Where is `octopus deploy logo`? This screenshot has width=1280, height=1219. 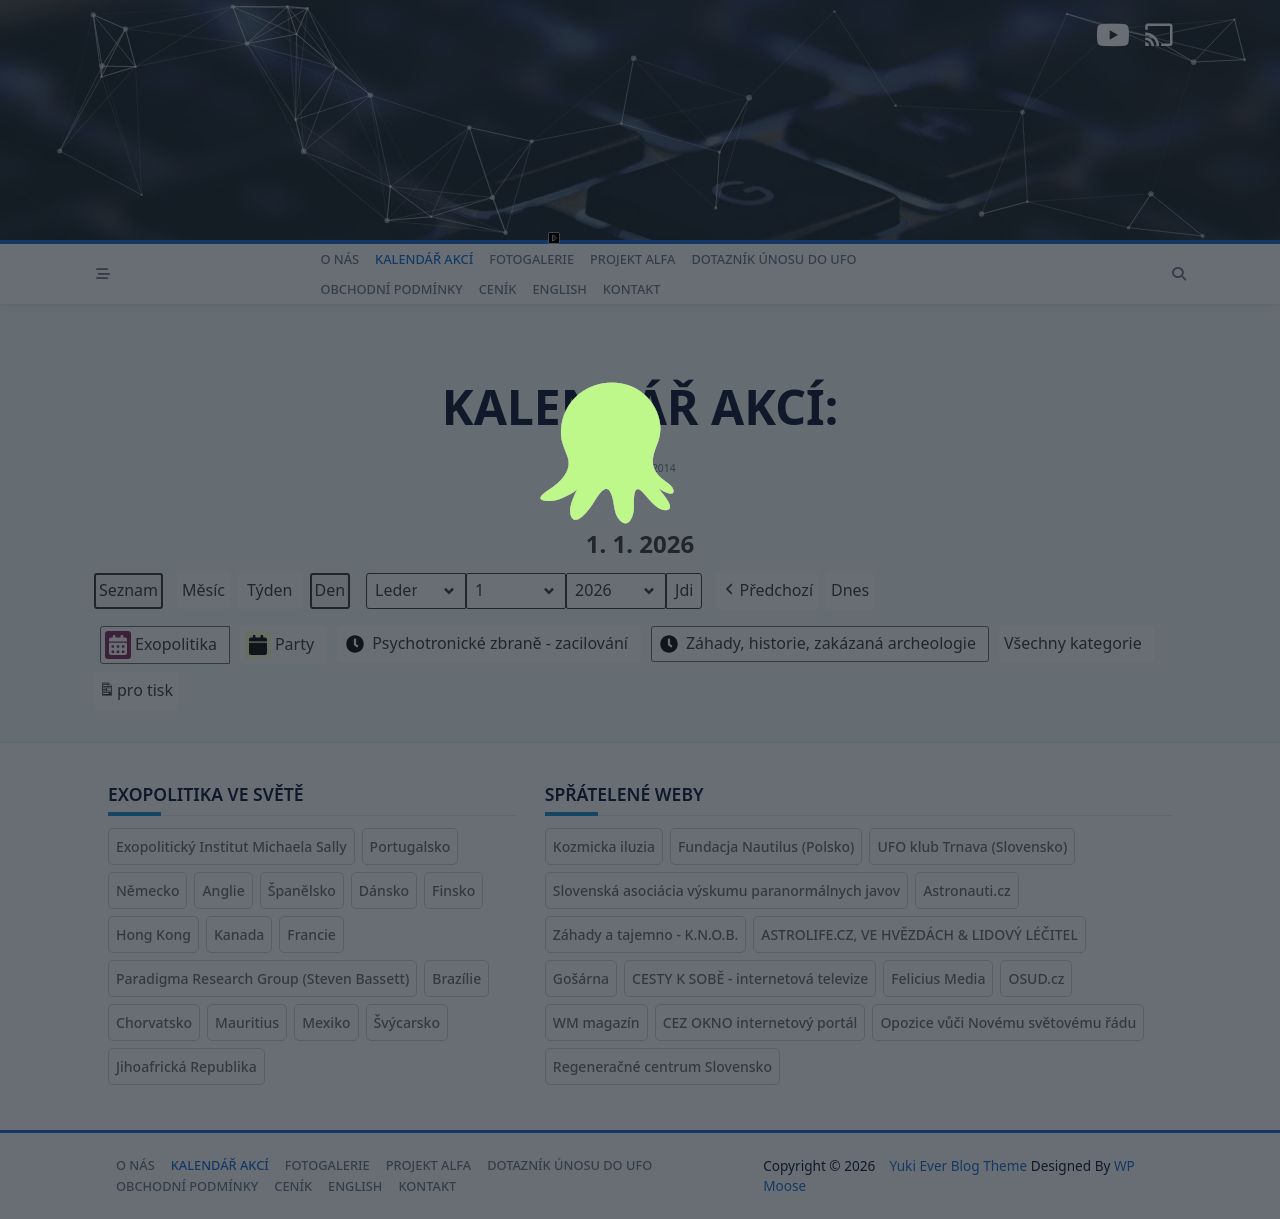 octopus deploy logo is located at coordinates (607, 453).